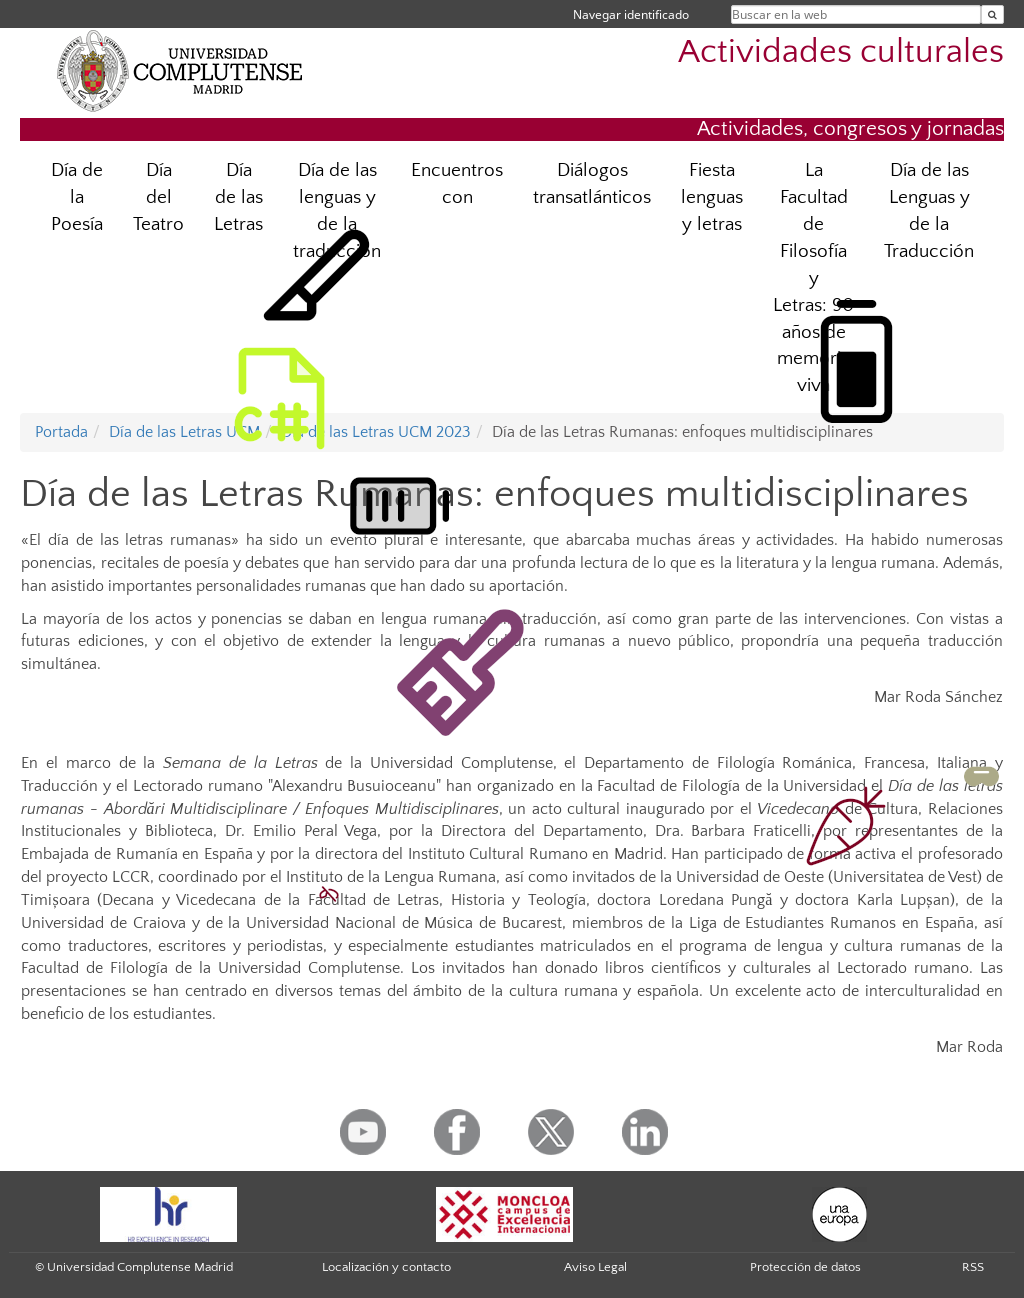  Describe the element at coordinates (281, 398) in the screenshot. I see `a C# source code file` at that location.